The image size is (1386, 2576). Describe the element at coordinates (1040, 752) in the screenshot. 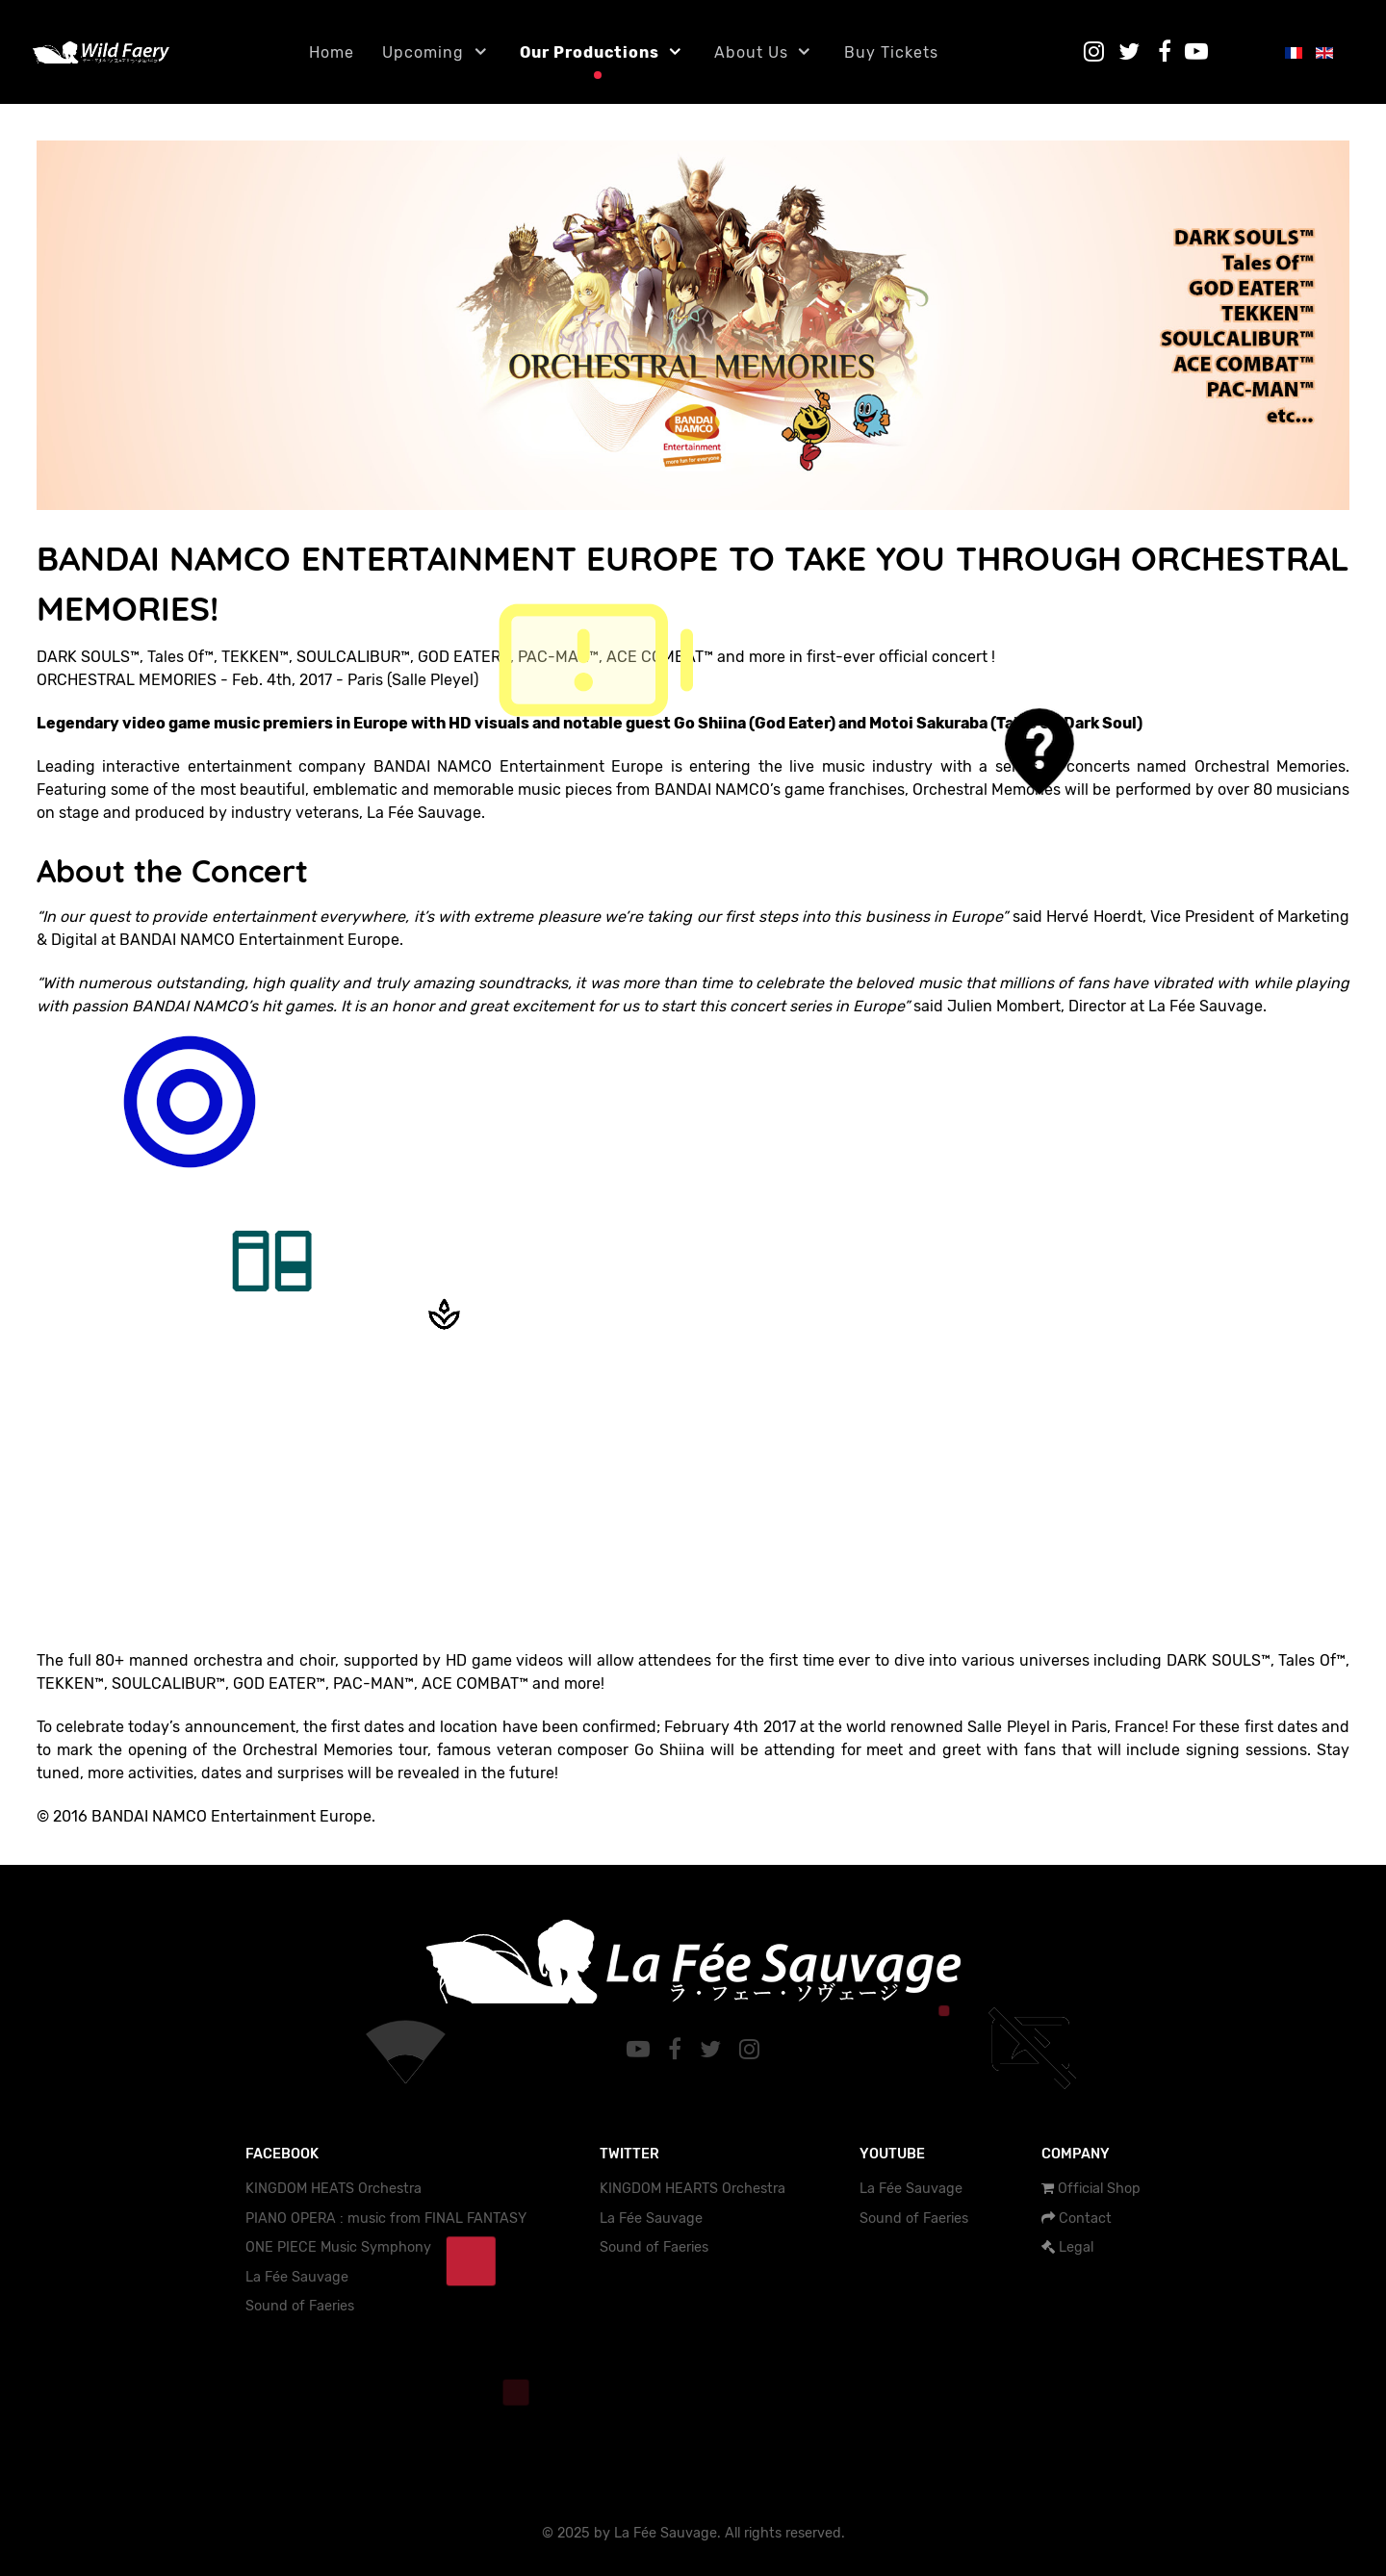

I see `indicates an unknown or unidentified location` at that location.